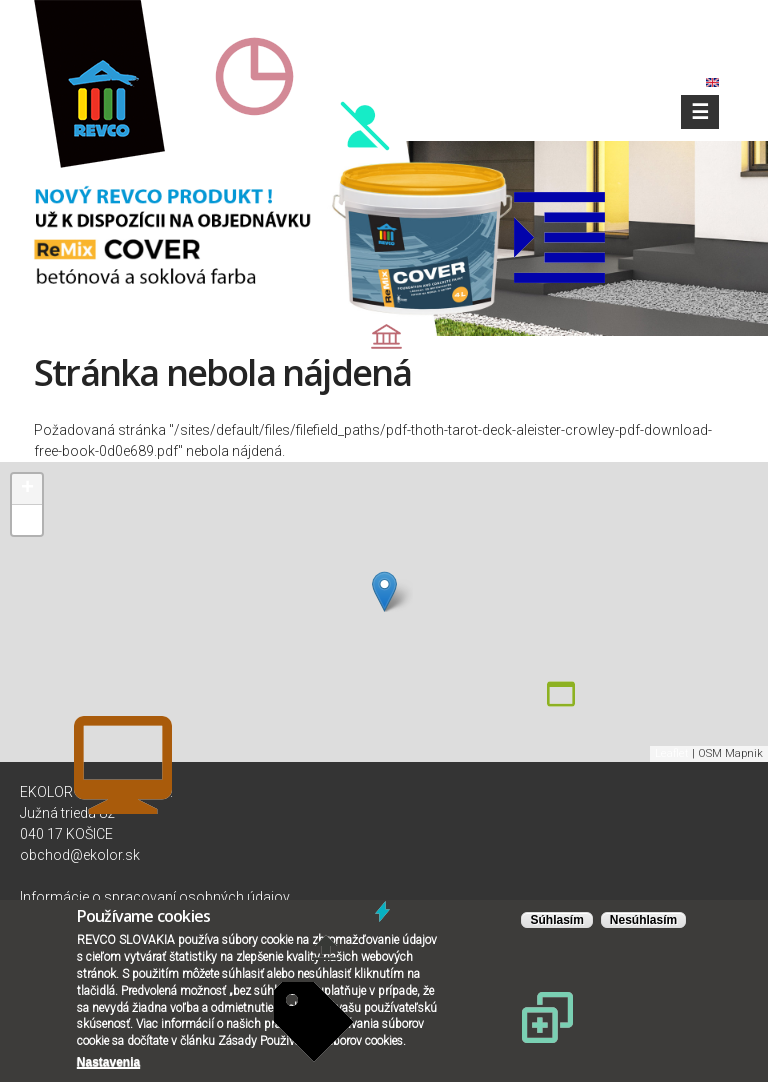 This screenshot has height=1082, width=768. I want to click on indicates quick actions or instant features, so click(382, 911).